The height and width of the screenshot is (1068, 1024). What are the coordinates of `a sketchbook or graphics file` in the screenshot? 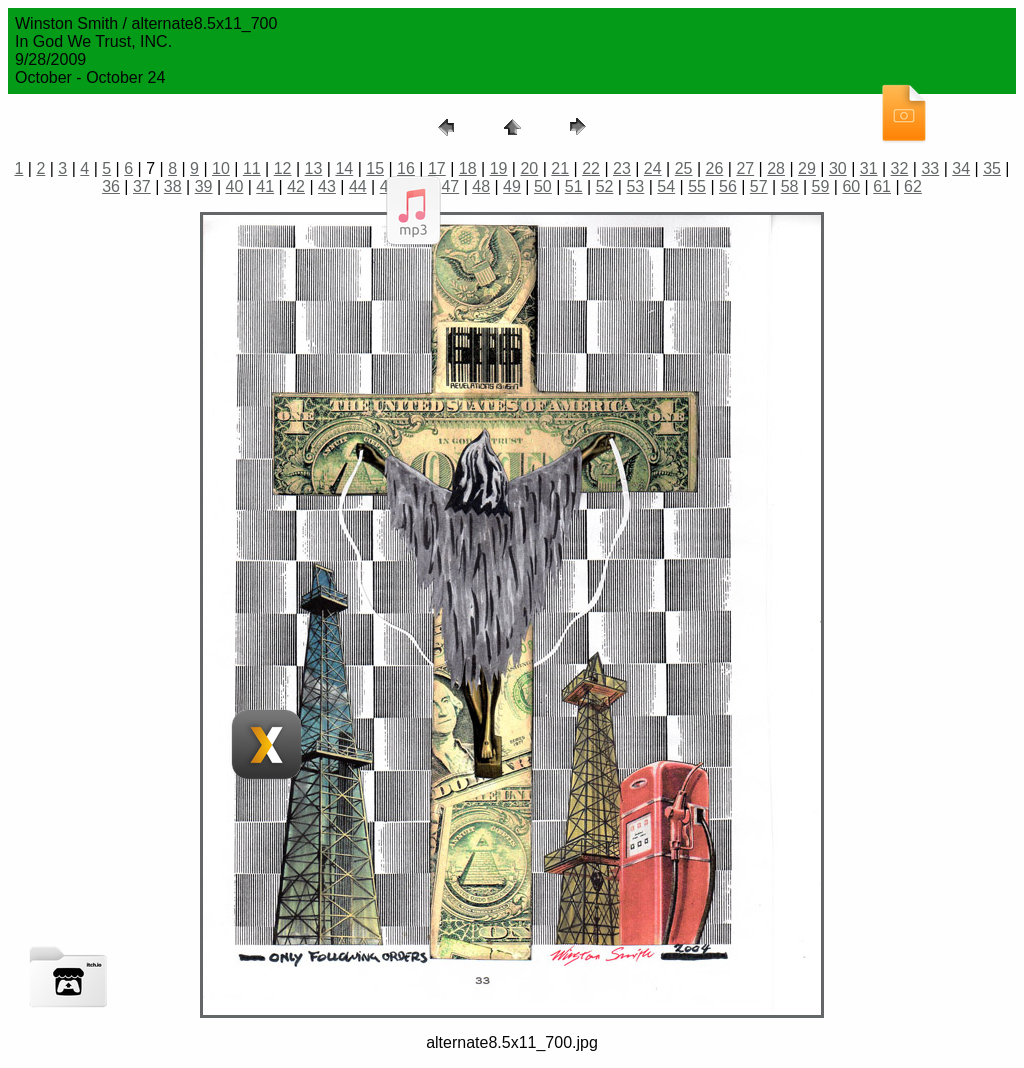 It's located at (904, 114).